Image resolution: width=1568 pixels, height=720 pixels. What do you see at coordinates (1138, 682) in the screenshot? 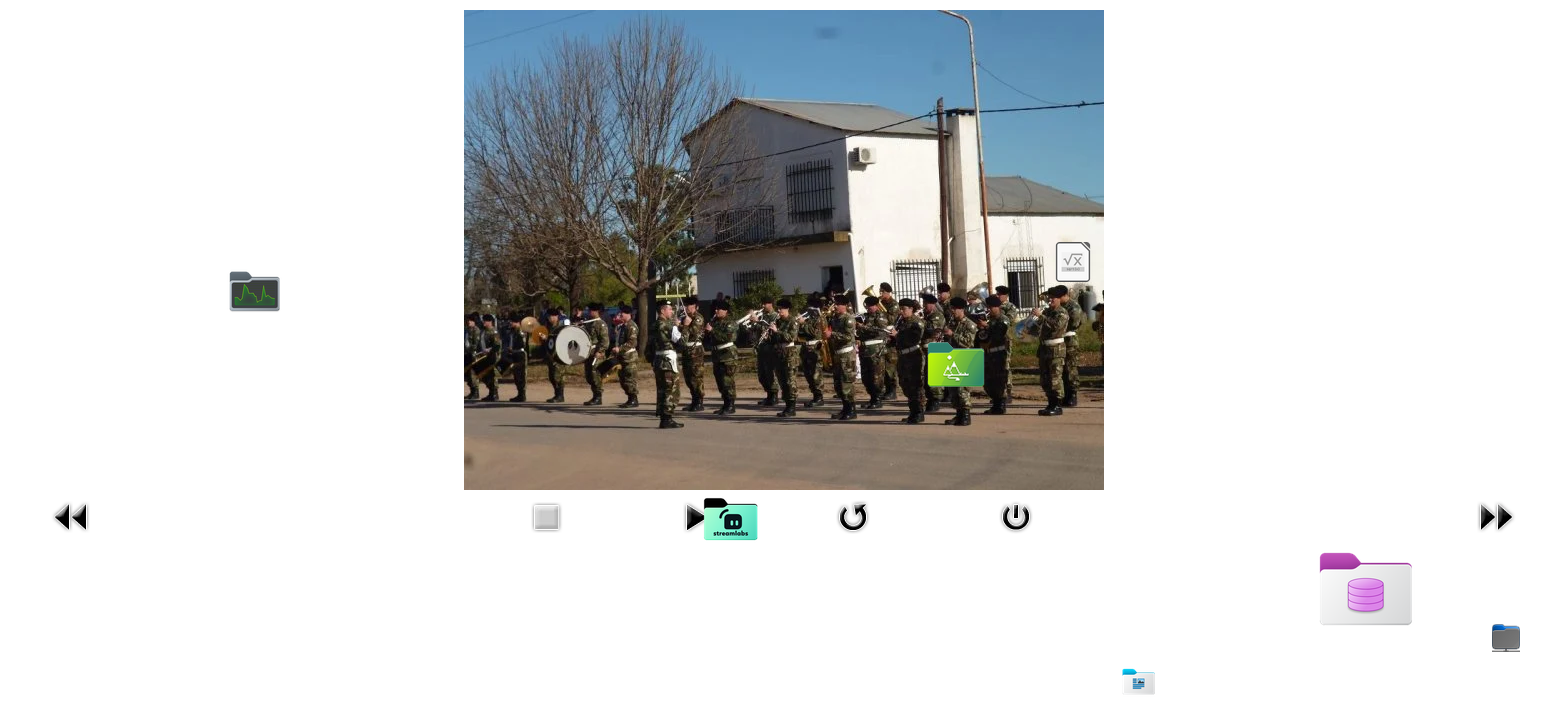
I see `open folder containing LibreOffice Writer documents` at bounding box center [1138, 682].